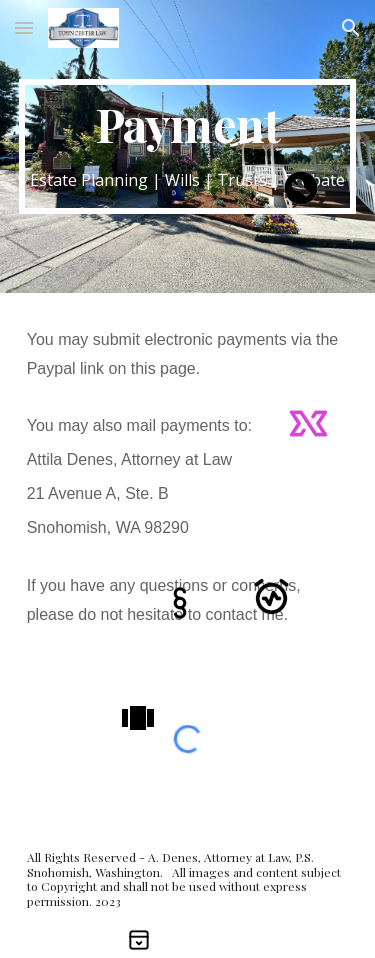 The width and height of the screenshot is (375, 958). I want to click on xdeep brand logo, so click(308, 423).